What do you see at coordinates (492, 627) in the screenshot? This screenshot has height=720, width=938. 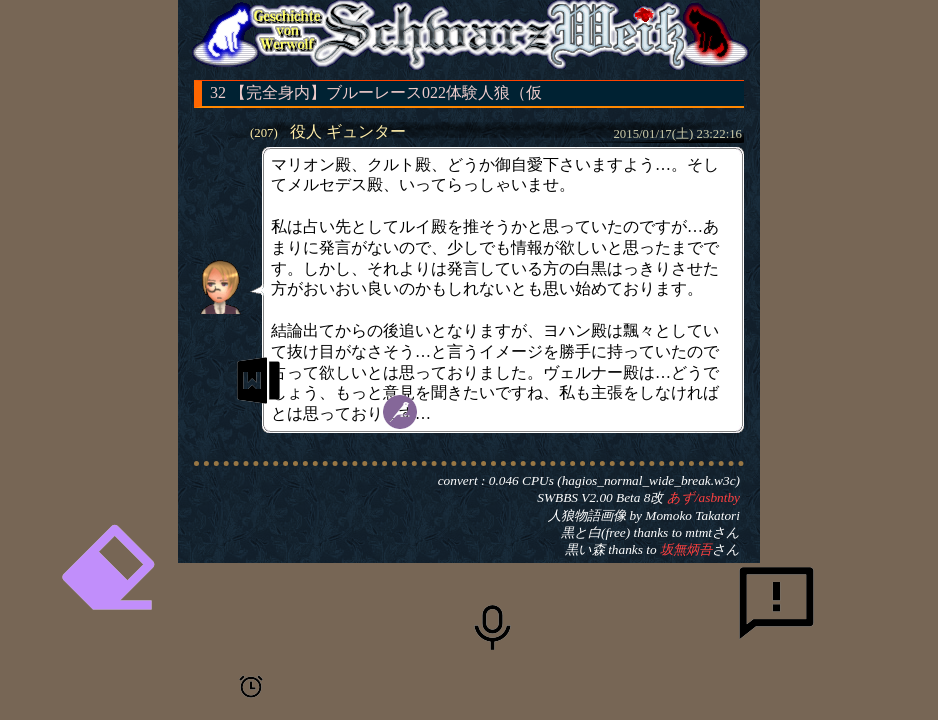 I see `tap to start voice recording` at bounding box center [492, 627].